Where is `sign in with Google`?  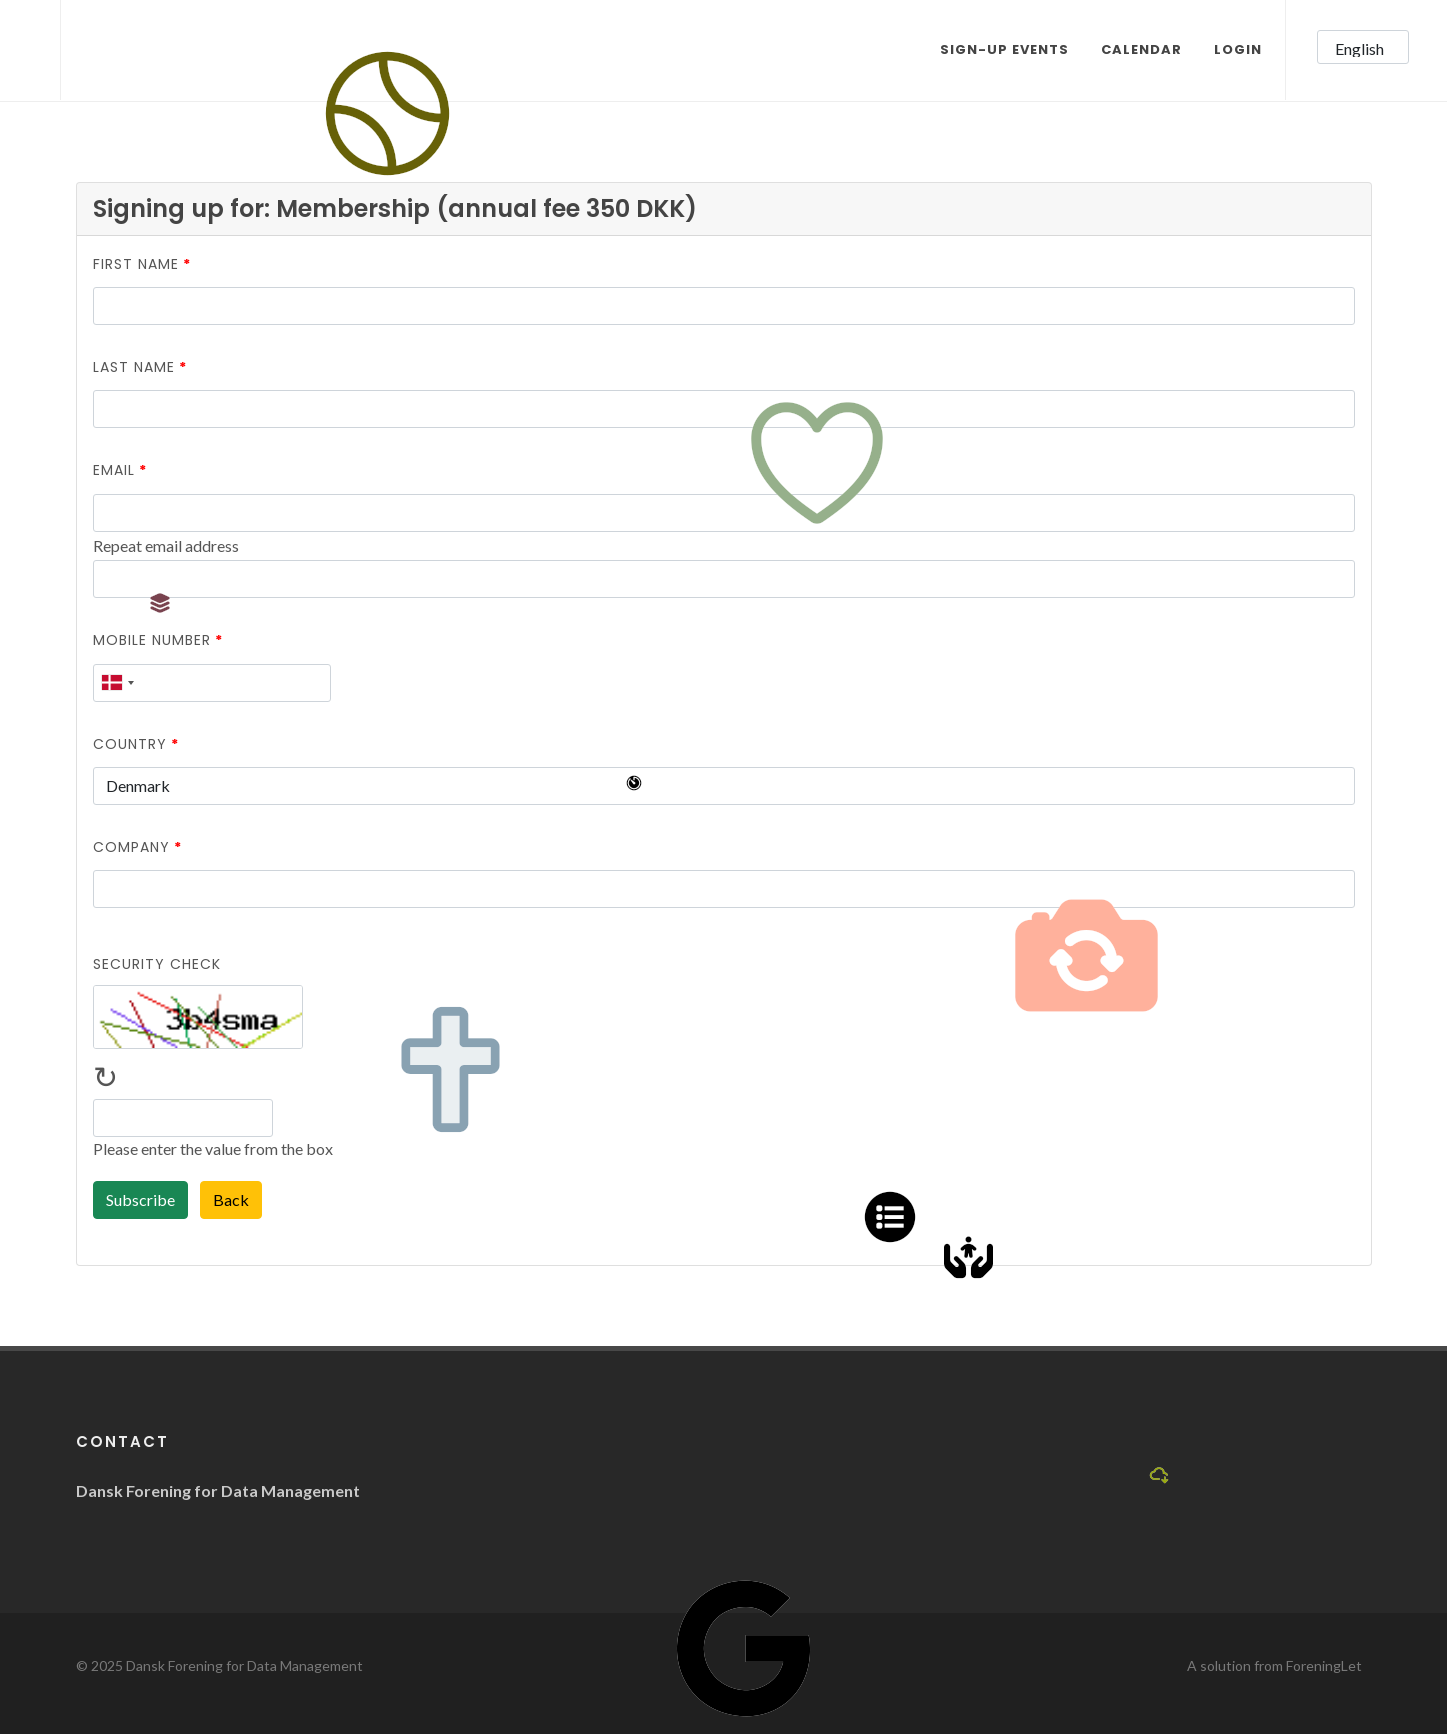
sign in with Google is located at coordinates (743, 1648).